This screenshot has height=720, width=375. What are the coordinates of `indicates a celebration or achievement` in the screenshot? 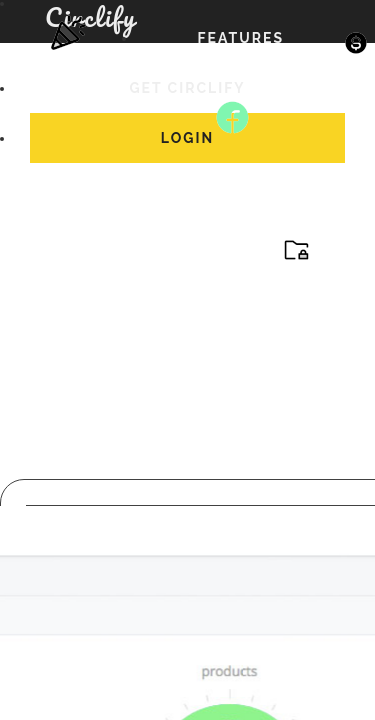 It's located at (66, 34).